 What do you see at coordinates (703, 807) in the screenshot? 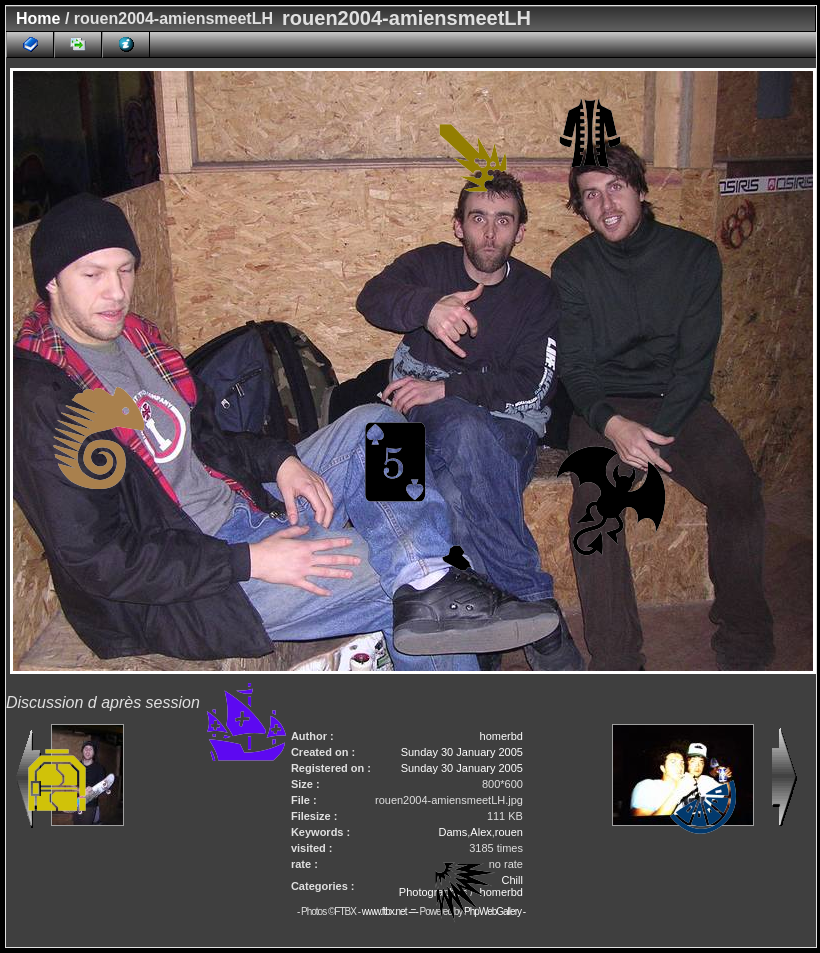
I see `citrus or fruit-related category` at bounding box center [703, 807].